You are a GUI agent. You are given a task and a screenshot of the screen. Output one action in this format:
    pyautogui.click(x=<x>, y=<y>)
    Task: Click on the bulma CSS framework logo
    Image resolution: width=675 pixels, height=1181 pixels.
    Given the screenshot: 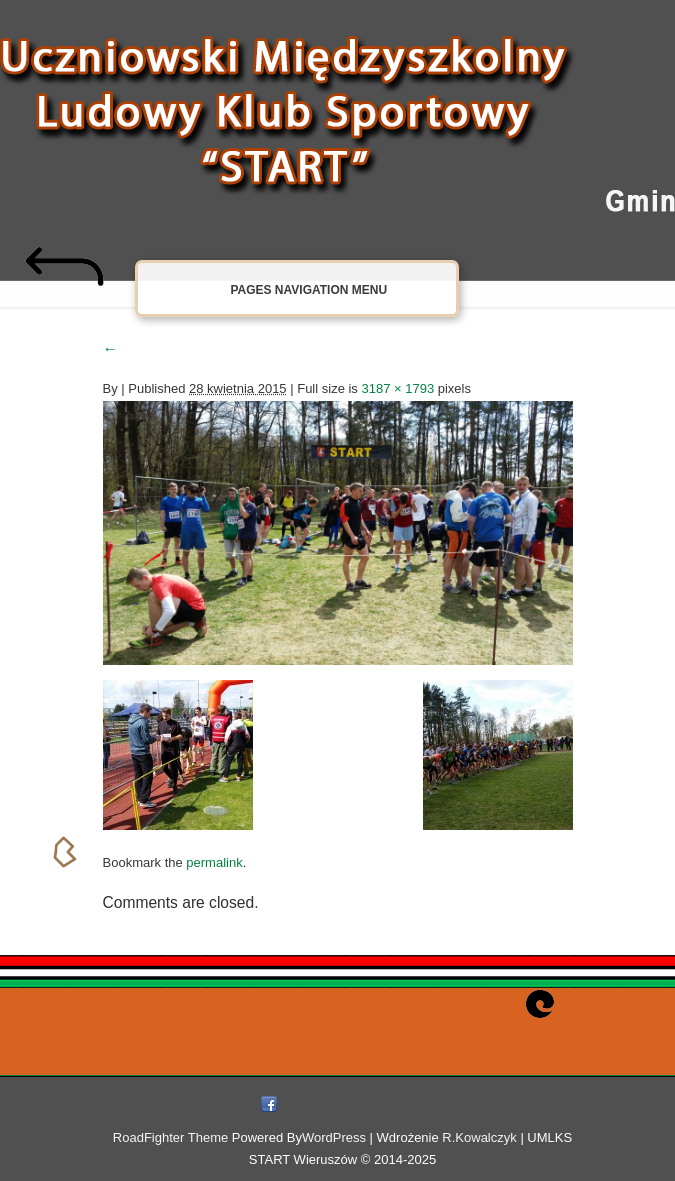 What is the action you would take?
    pyautogui.click(x=65, y=852)
    